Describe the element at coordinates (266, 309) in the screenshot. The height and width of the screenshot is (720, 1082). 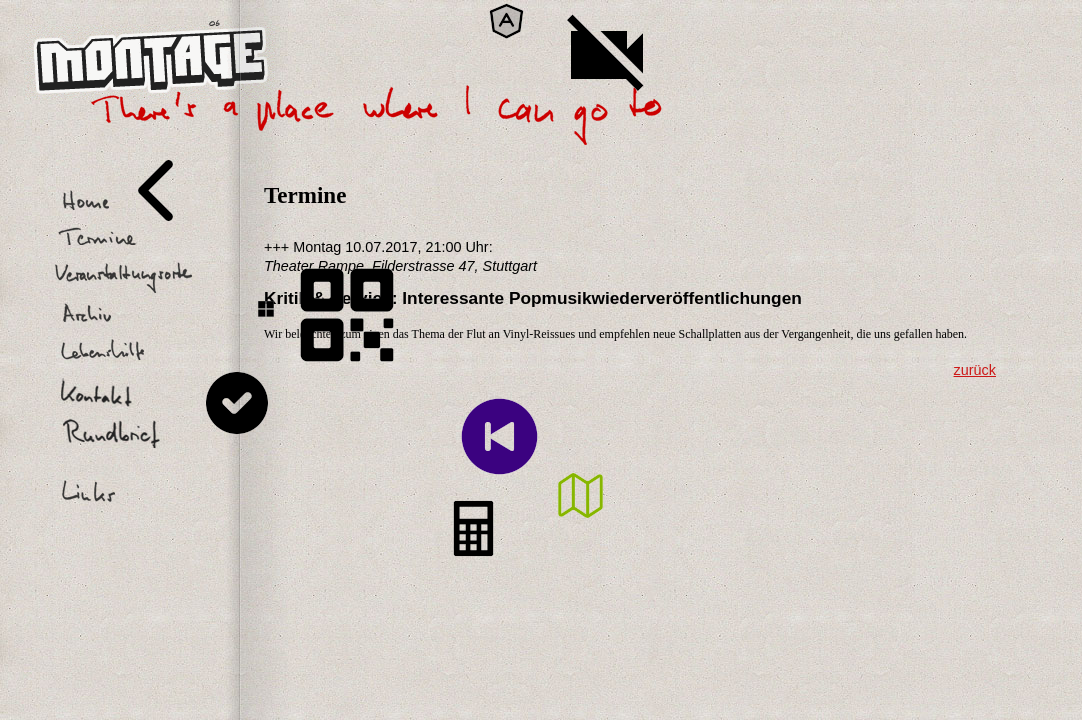
I see `sign in with Microsoft account` at that location.